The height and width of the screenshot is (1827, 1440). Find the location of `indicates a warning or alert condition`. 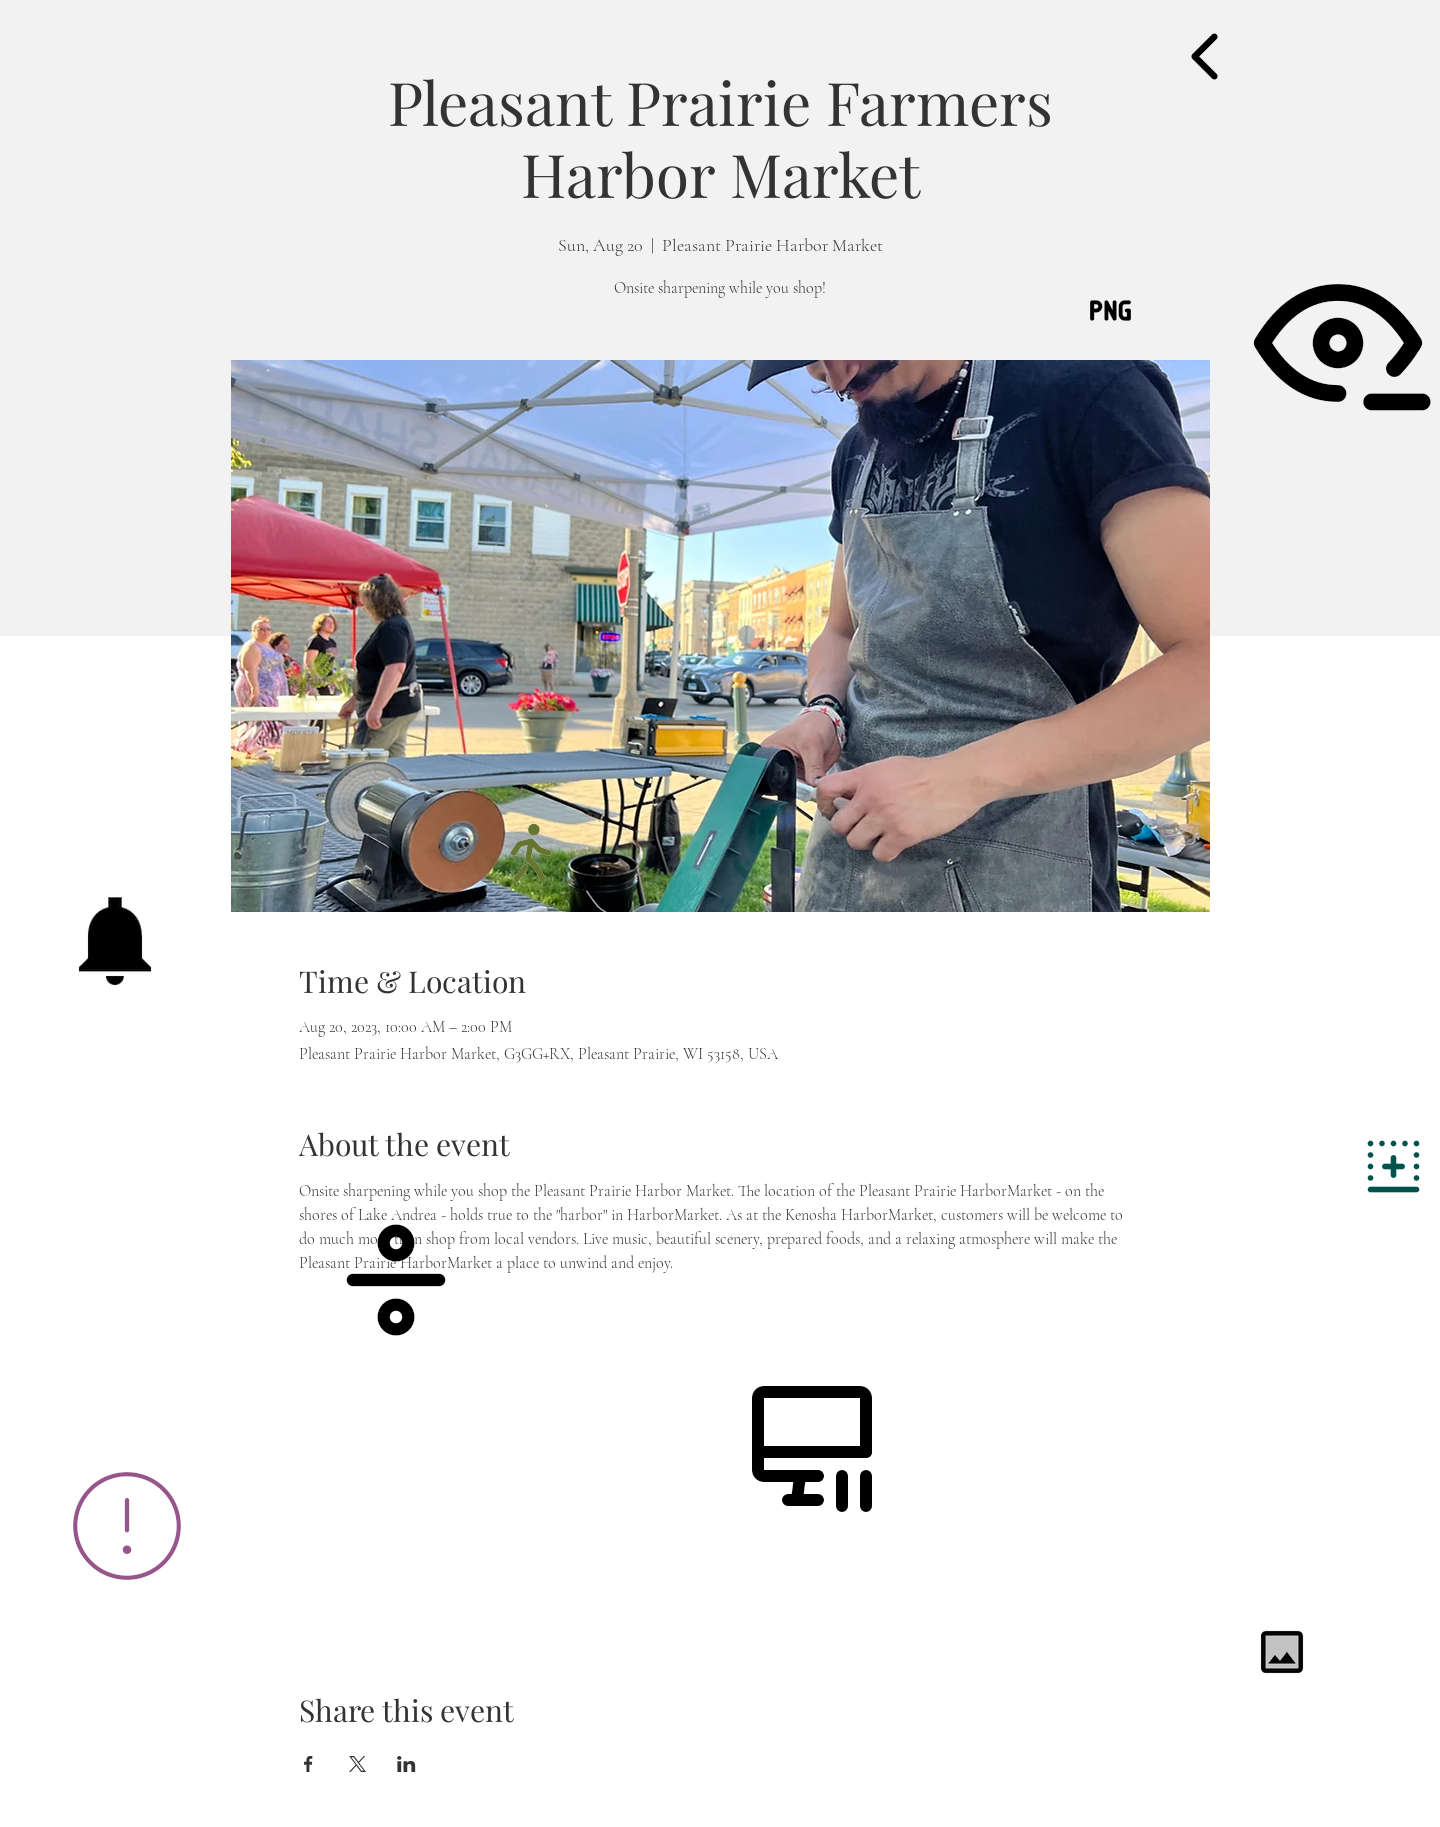

indicates a warning or alert condition is located at coordinates (127, 1526).